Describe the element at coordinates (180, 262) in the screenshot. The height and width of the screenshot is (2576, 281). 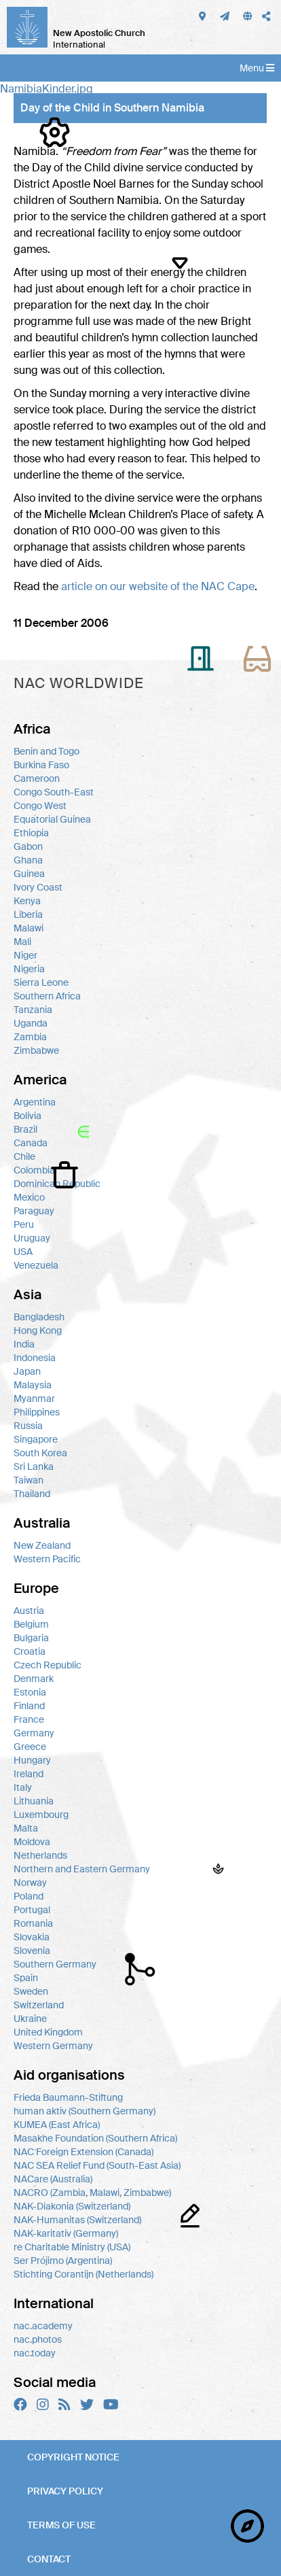
I see `expand dropdown menu` at that location.